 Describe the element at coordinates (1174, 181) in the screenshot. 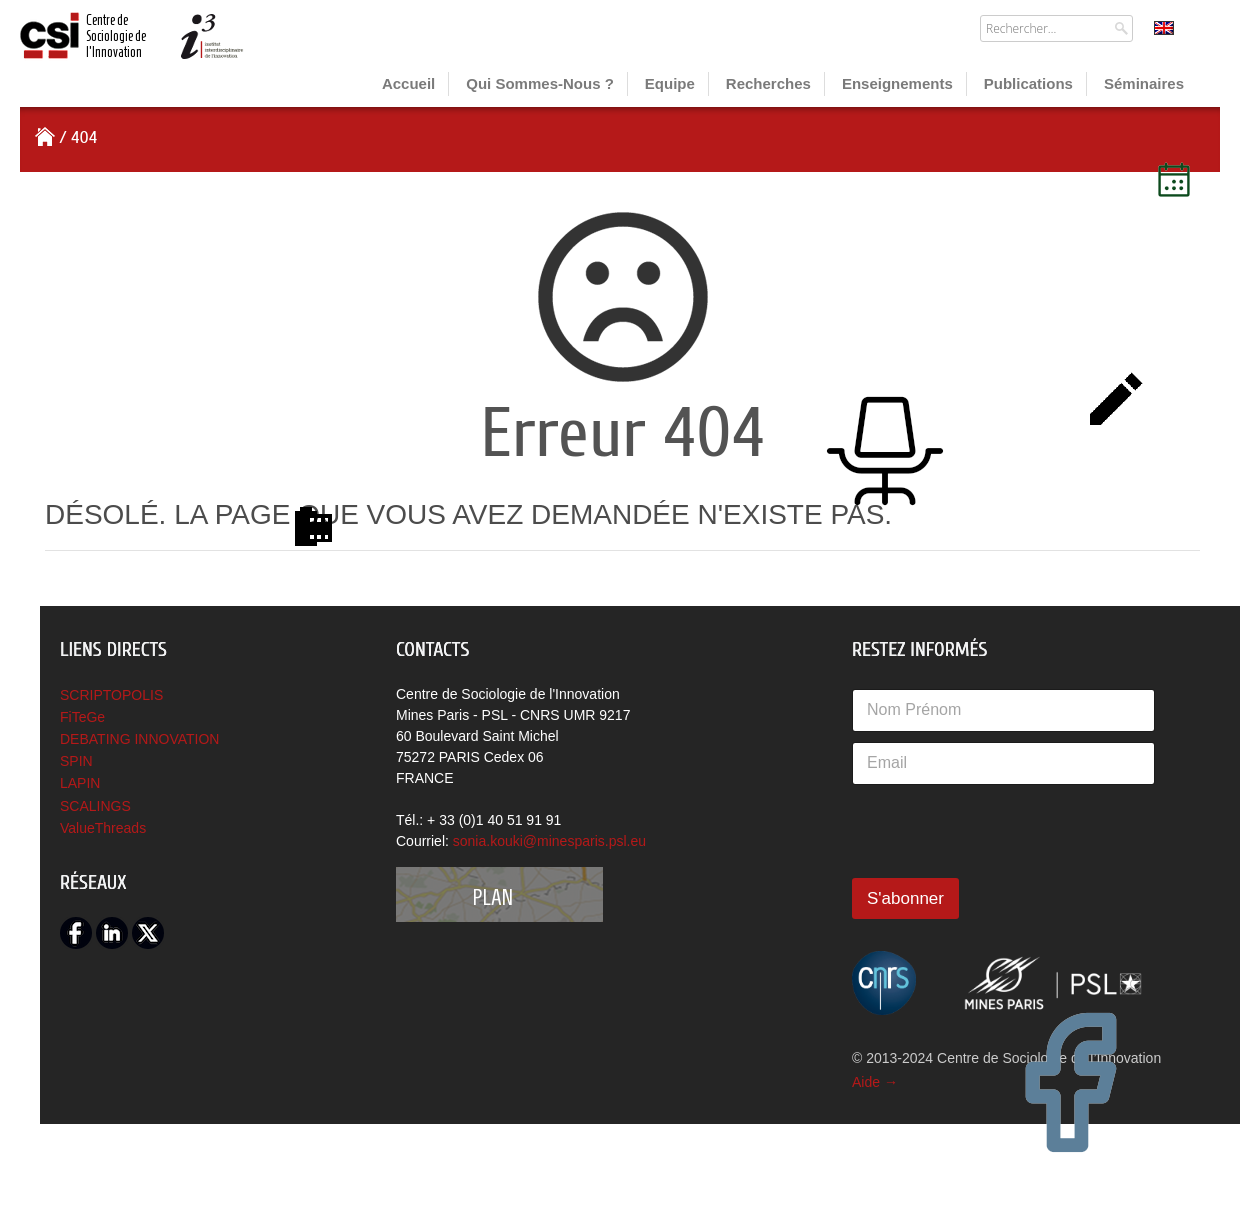

I see `view calendar events` at that location.